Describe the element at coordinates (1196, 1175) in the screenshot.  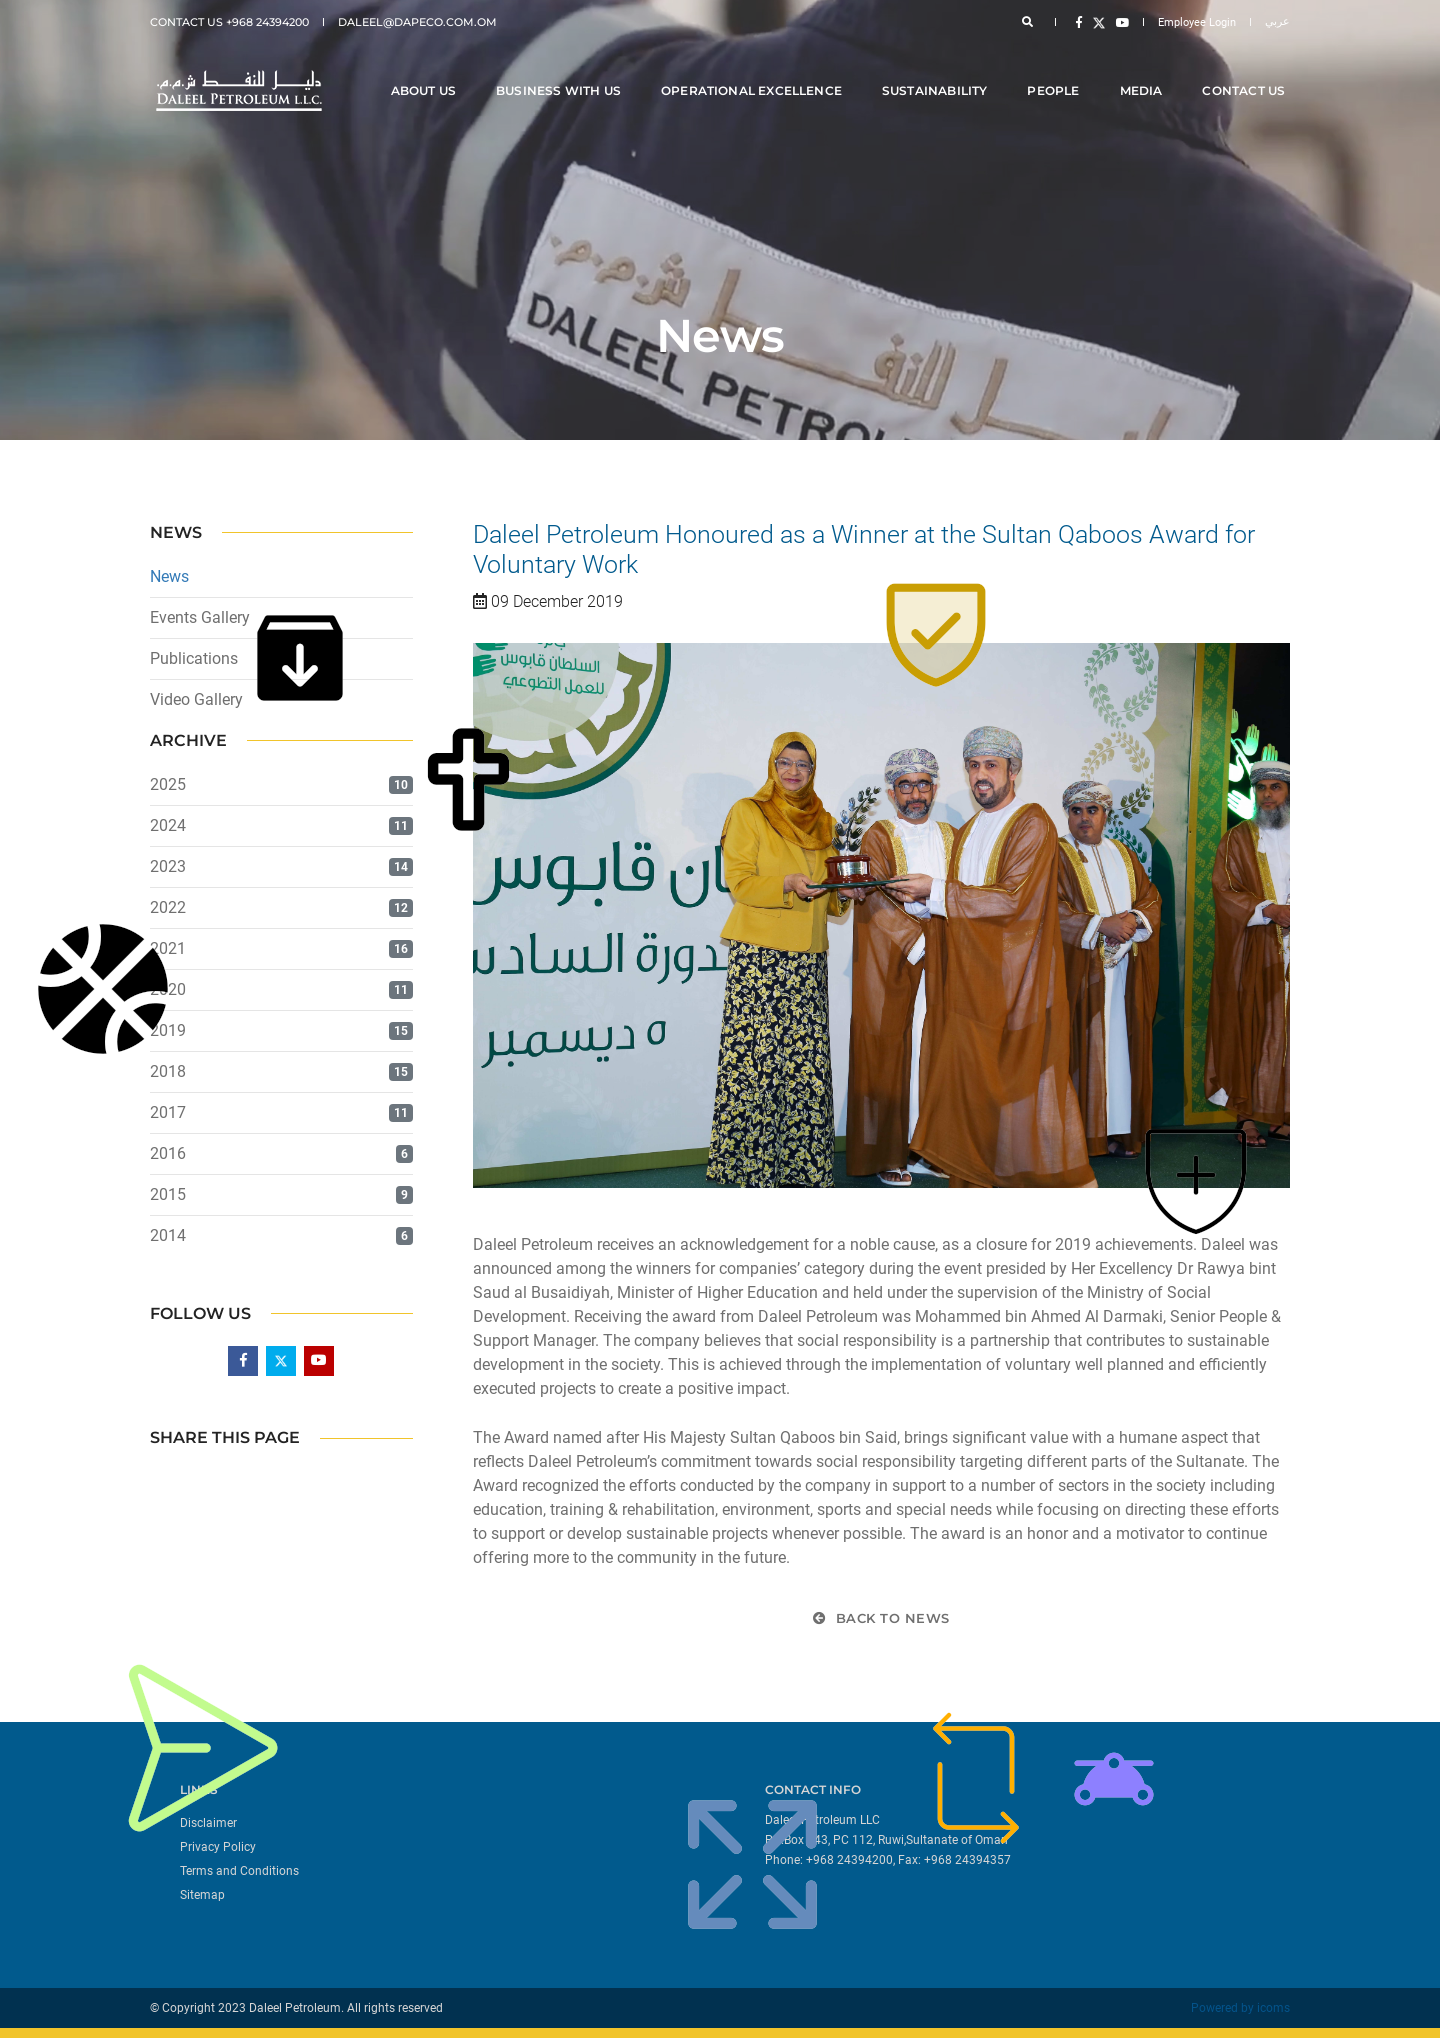
I see `add new security protection` at that location.